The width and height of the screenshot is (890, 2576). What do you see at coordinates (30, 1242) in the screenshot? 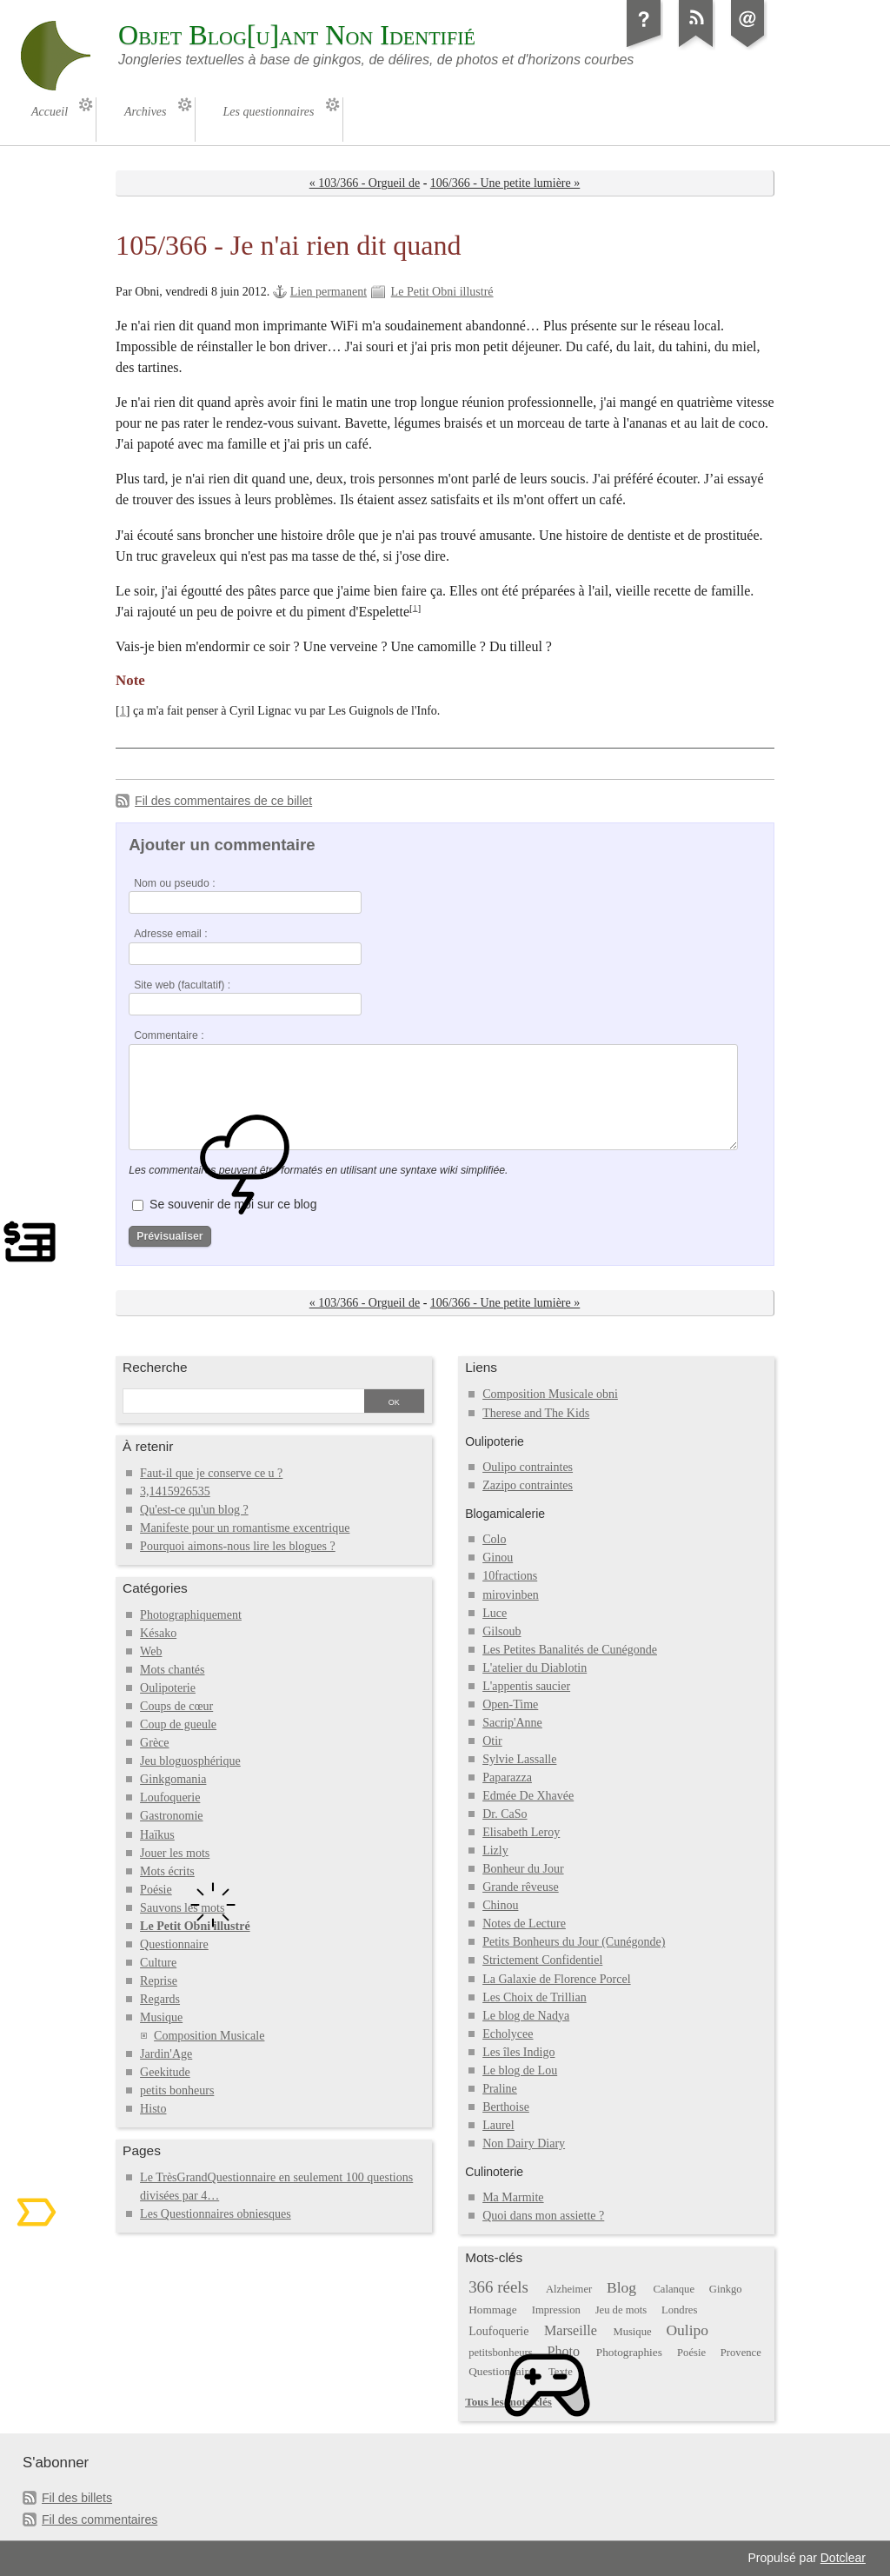
I see `view invoice or billing details` at bounding box center [30, 1242].